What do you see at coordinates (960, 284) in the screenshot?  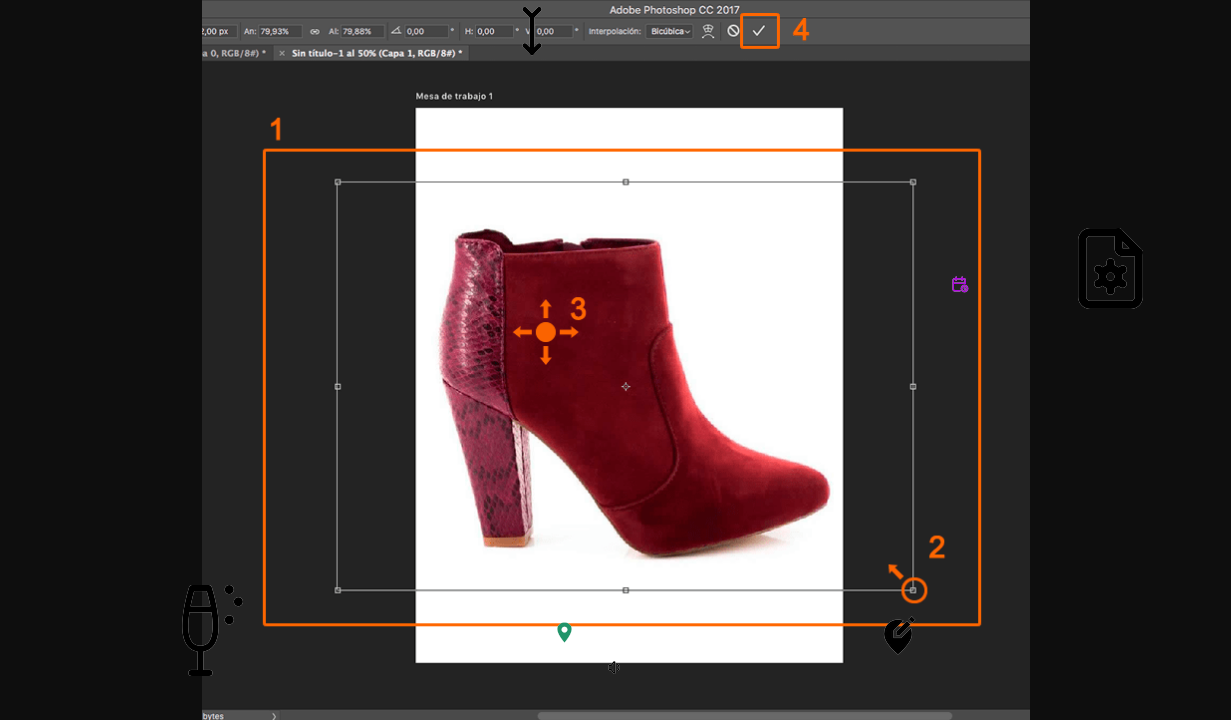 I see `view scheduled events with time details` at bounding box center [960, 284].